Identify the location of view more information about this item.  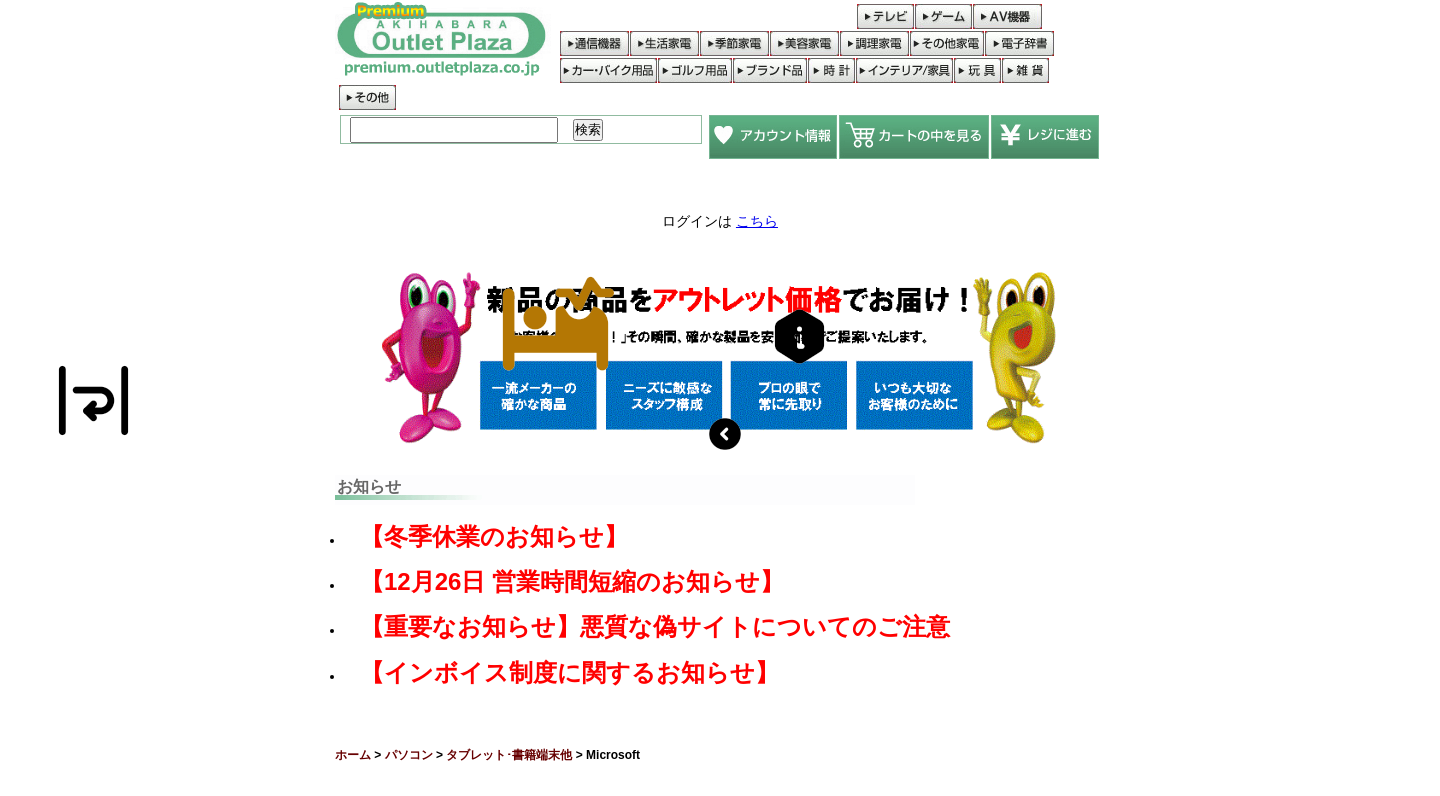
(799, 336).